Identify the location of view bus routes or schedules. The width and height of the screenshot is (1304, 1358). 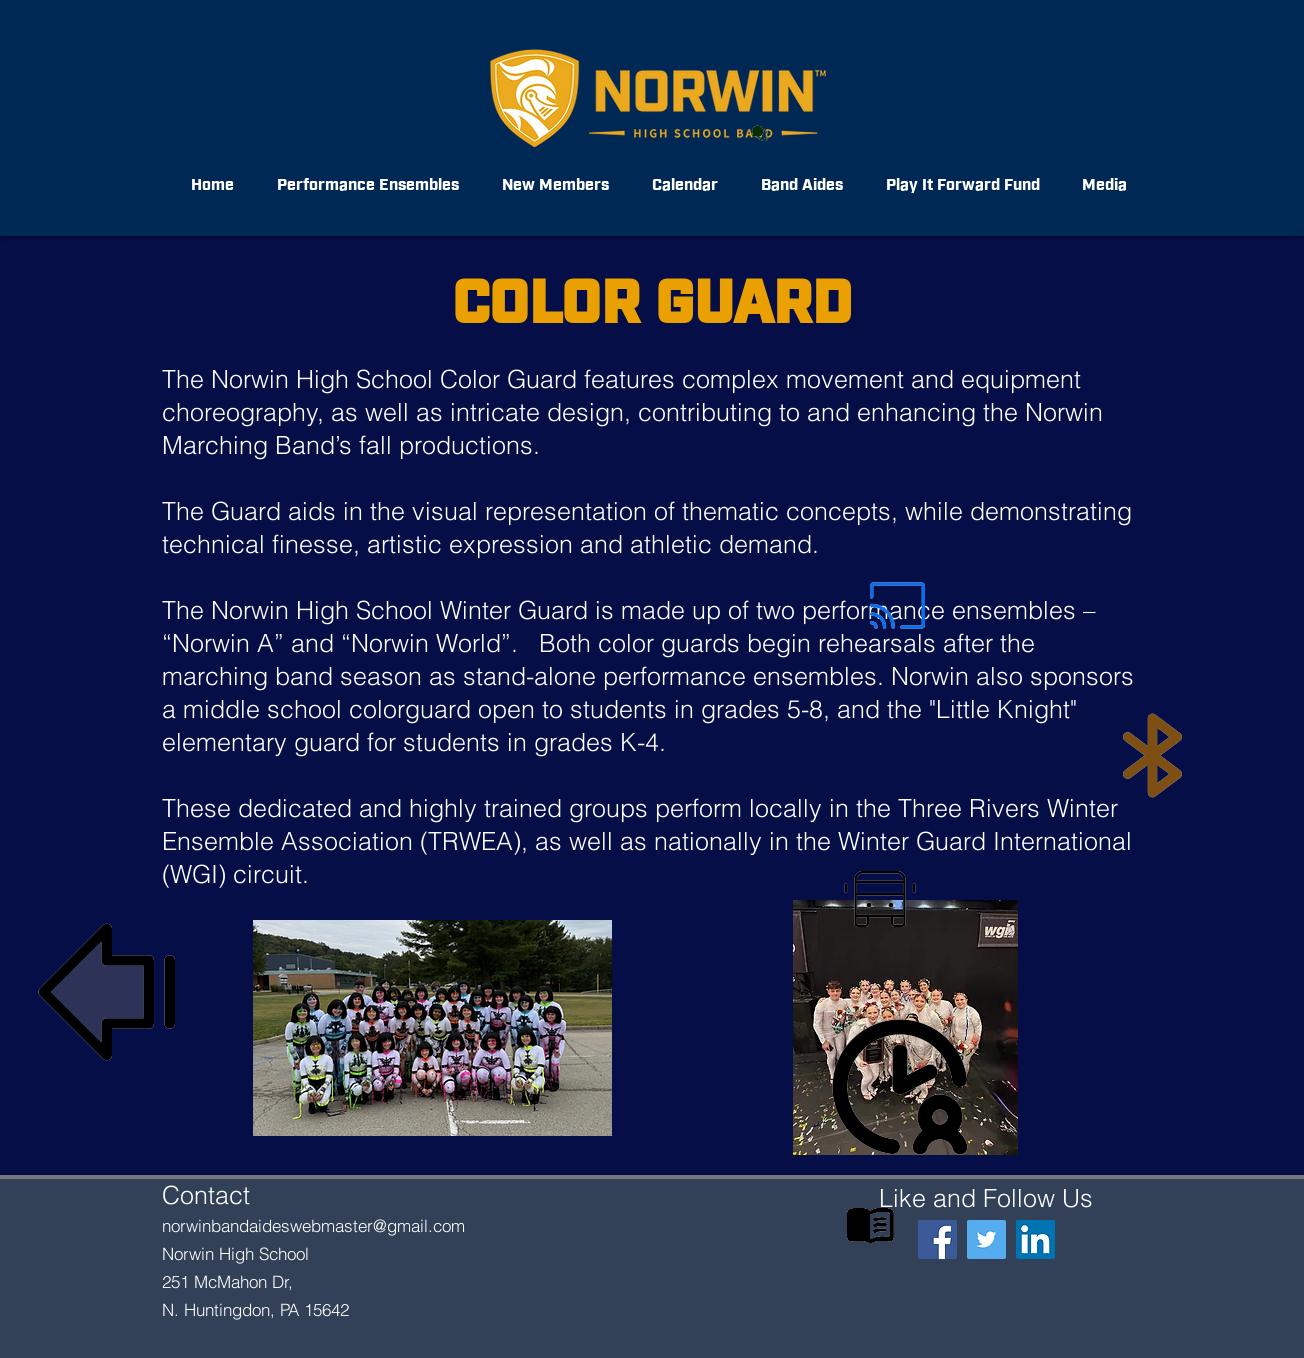
(880, 899).